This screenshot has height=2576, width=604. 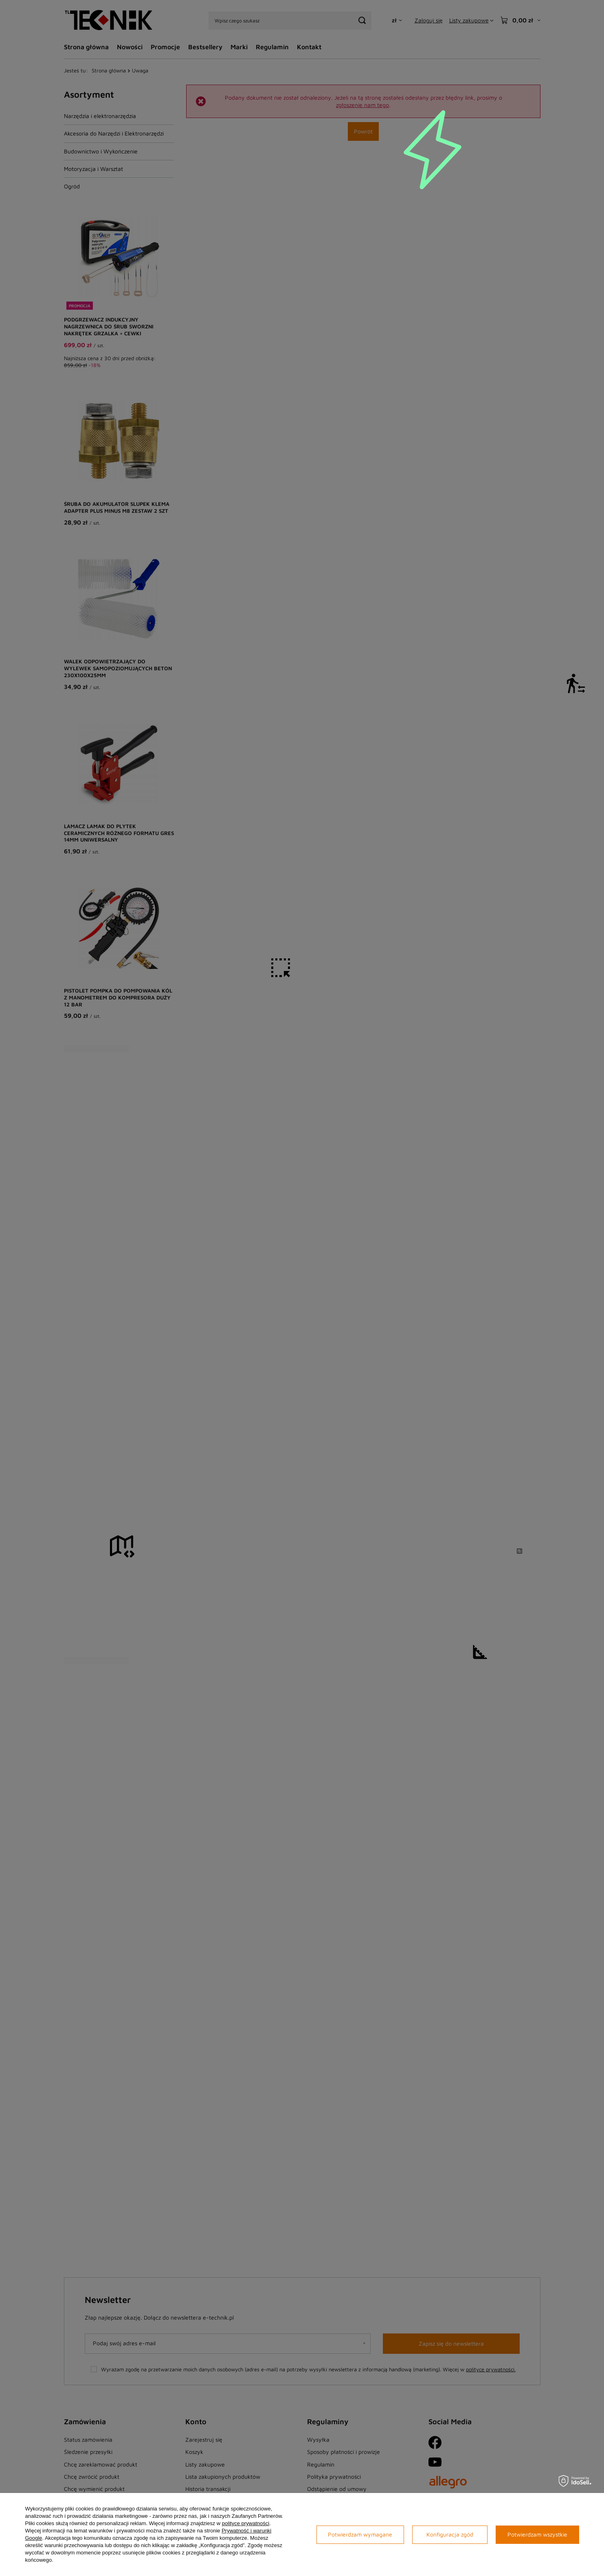 I want to click on measure area or square footage, so click(x=480, y=1651).